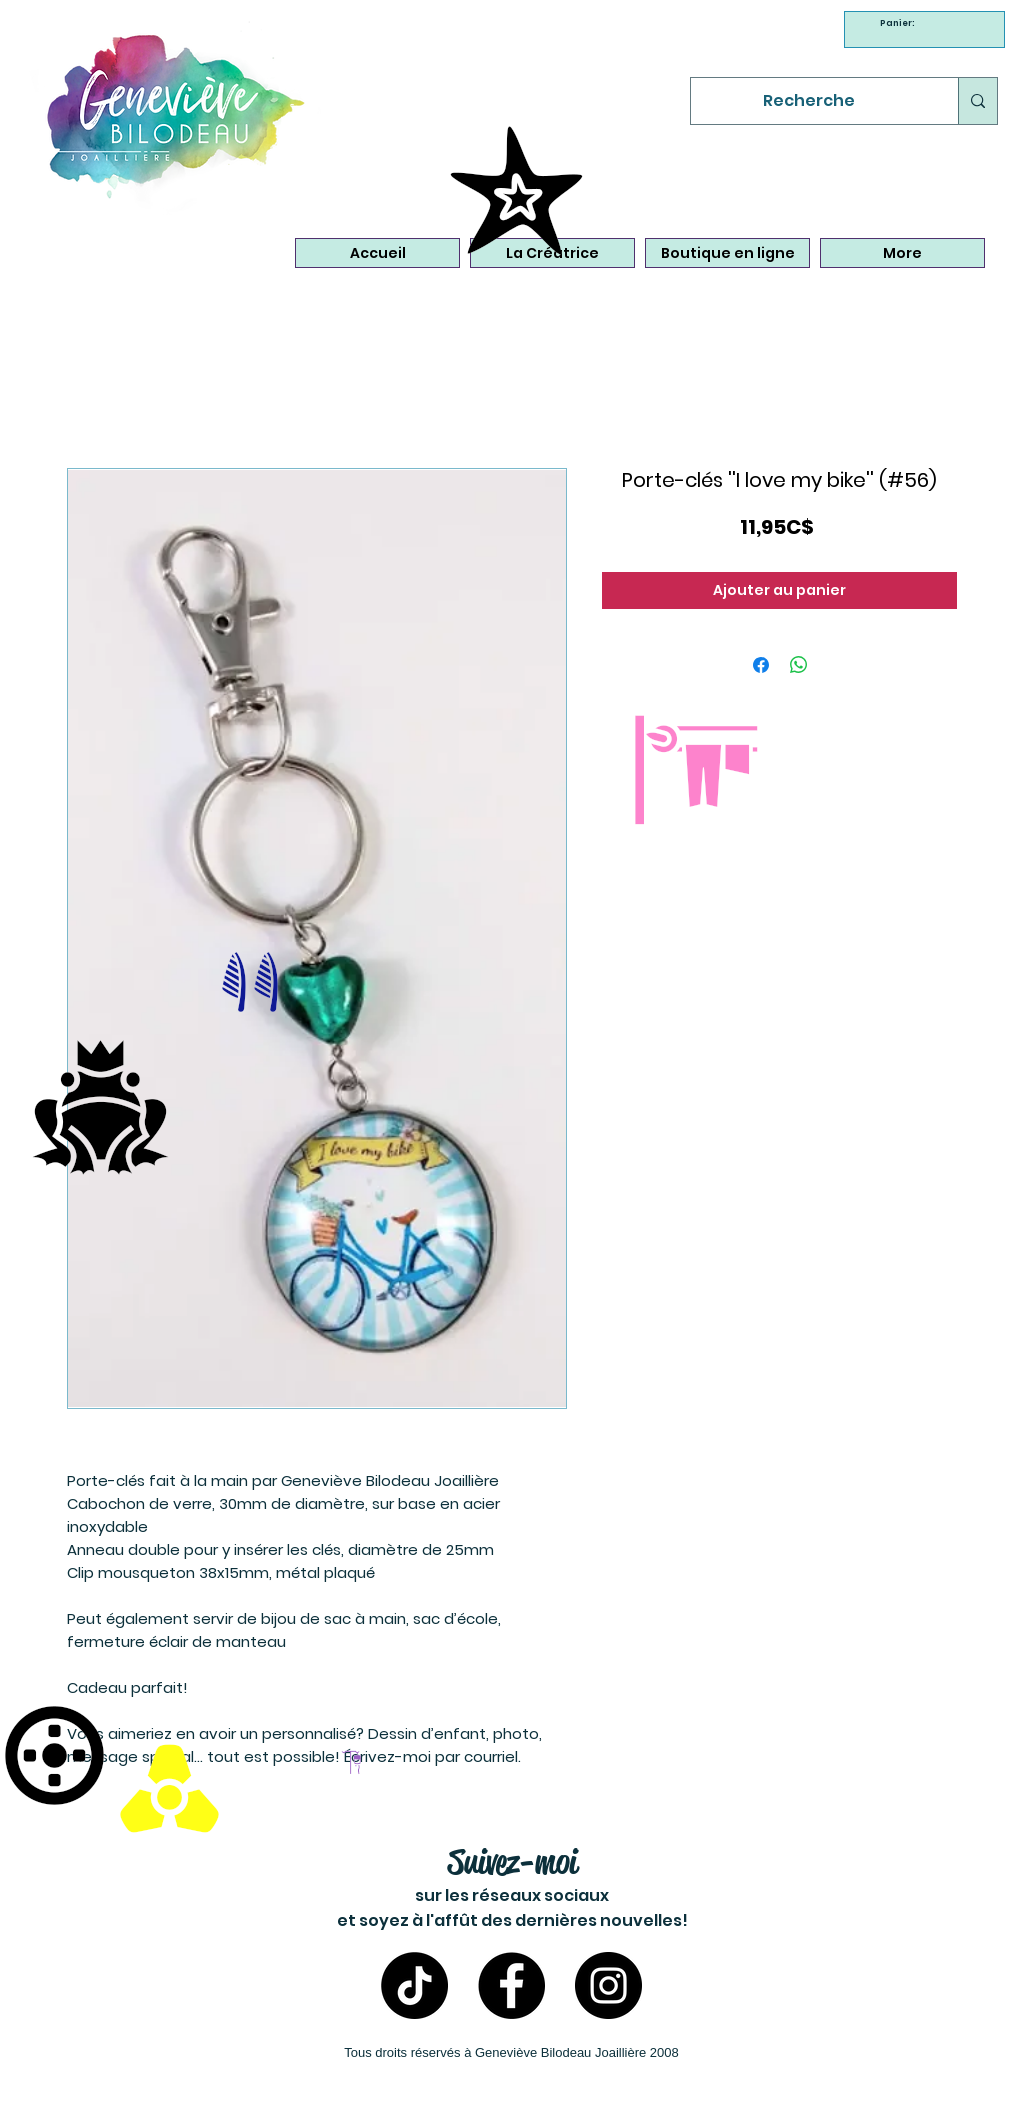  I want to click on access medical or health-related features, so click(352, 1761).